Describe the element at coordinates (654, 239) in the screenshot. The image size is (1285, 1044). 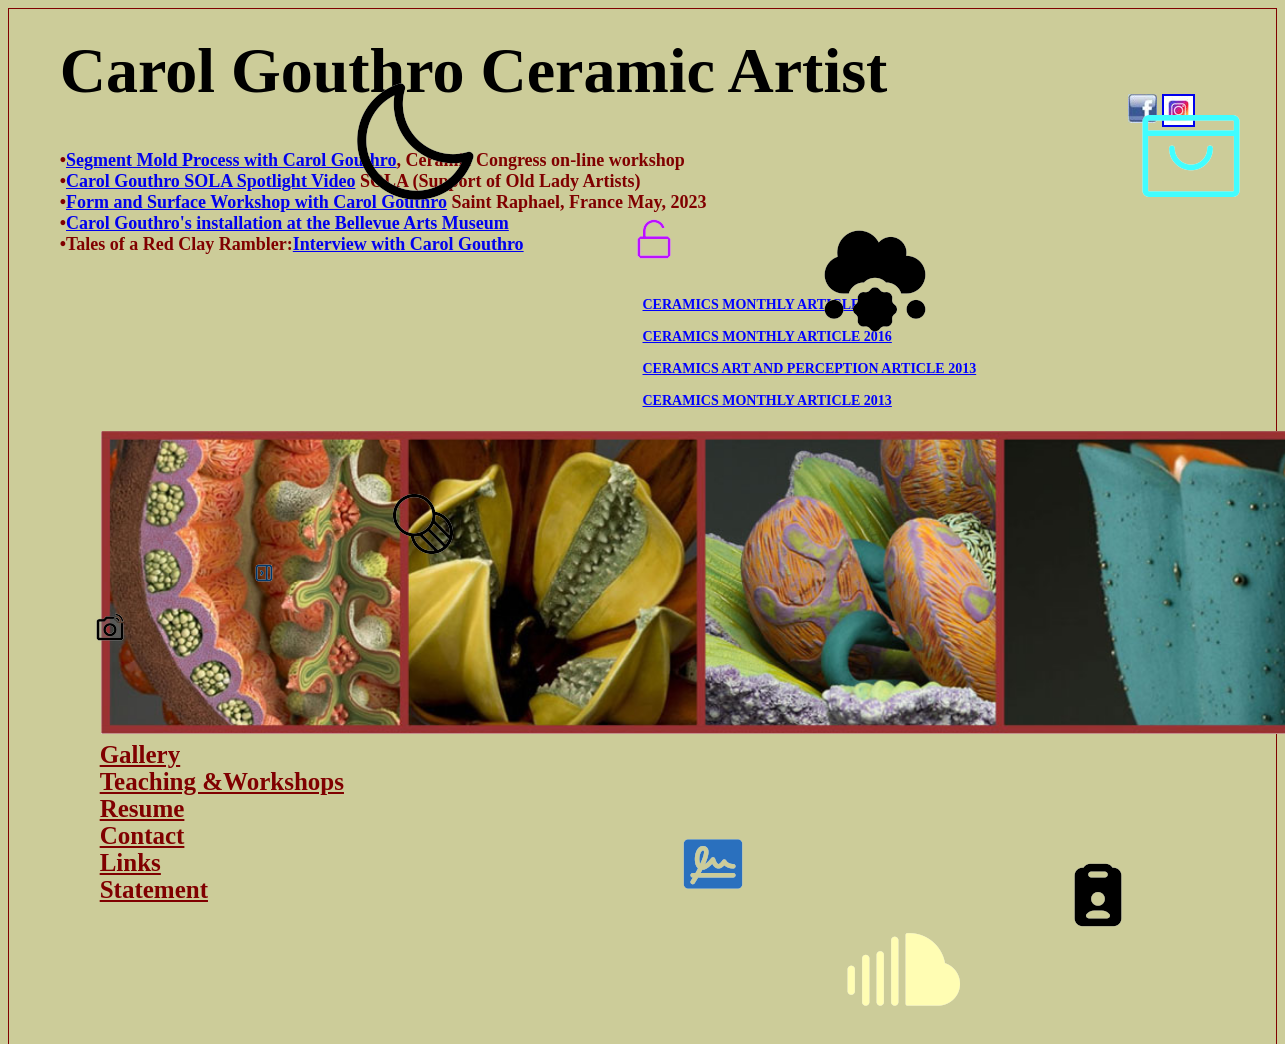
I see `unlock a file or resource` at that location.